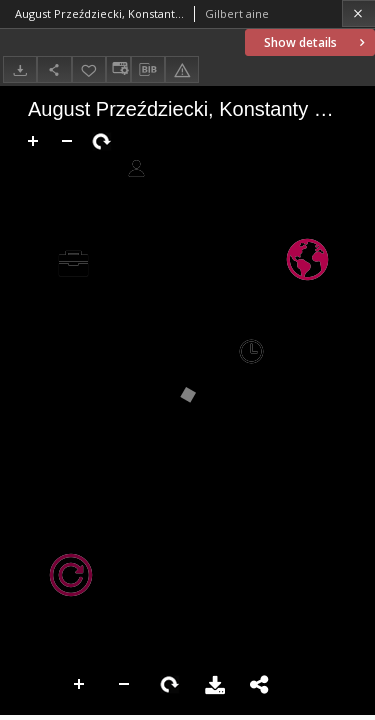 The image size is (375, 720). I want to click on view your profile, so click(136, 168).